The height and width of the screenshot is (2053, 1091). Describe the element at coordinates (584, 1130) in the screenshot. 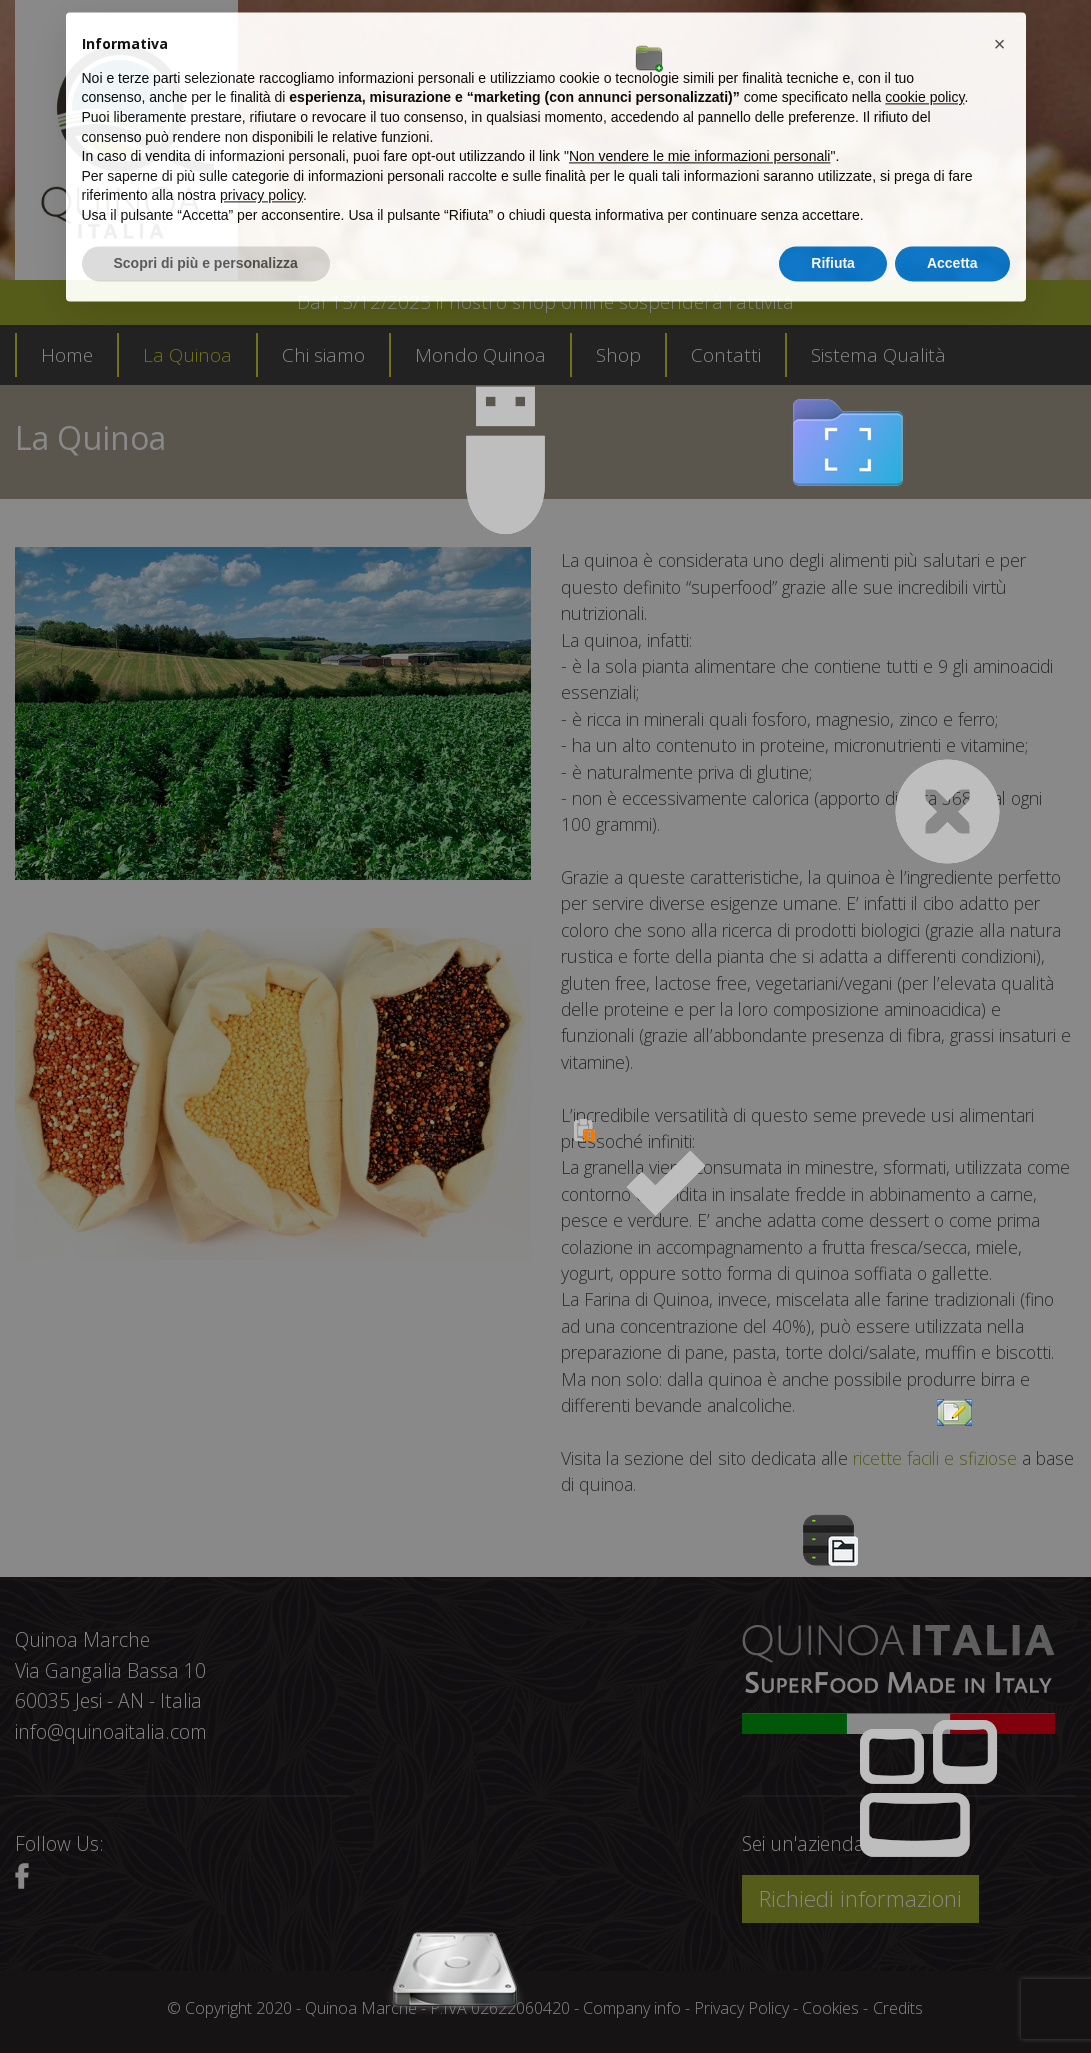

I see `indicates a task or item is due or requires attention` at that location.